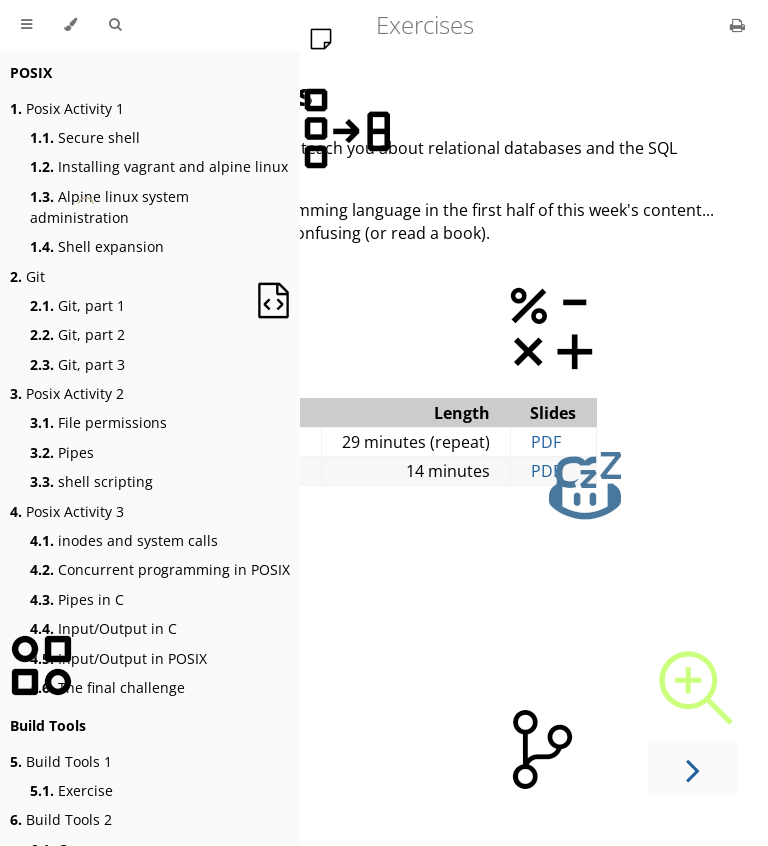 The image size is (768, 846). Describe the element at coordinates (321, 39) in the screenshot. I see `create a new note` at that location.